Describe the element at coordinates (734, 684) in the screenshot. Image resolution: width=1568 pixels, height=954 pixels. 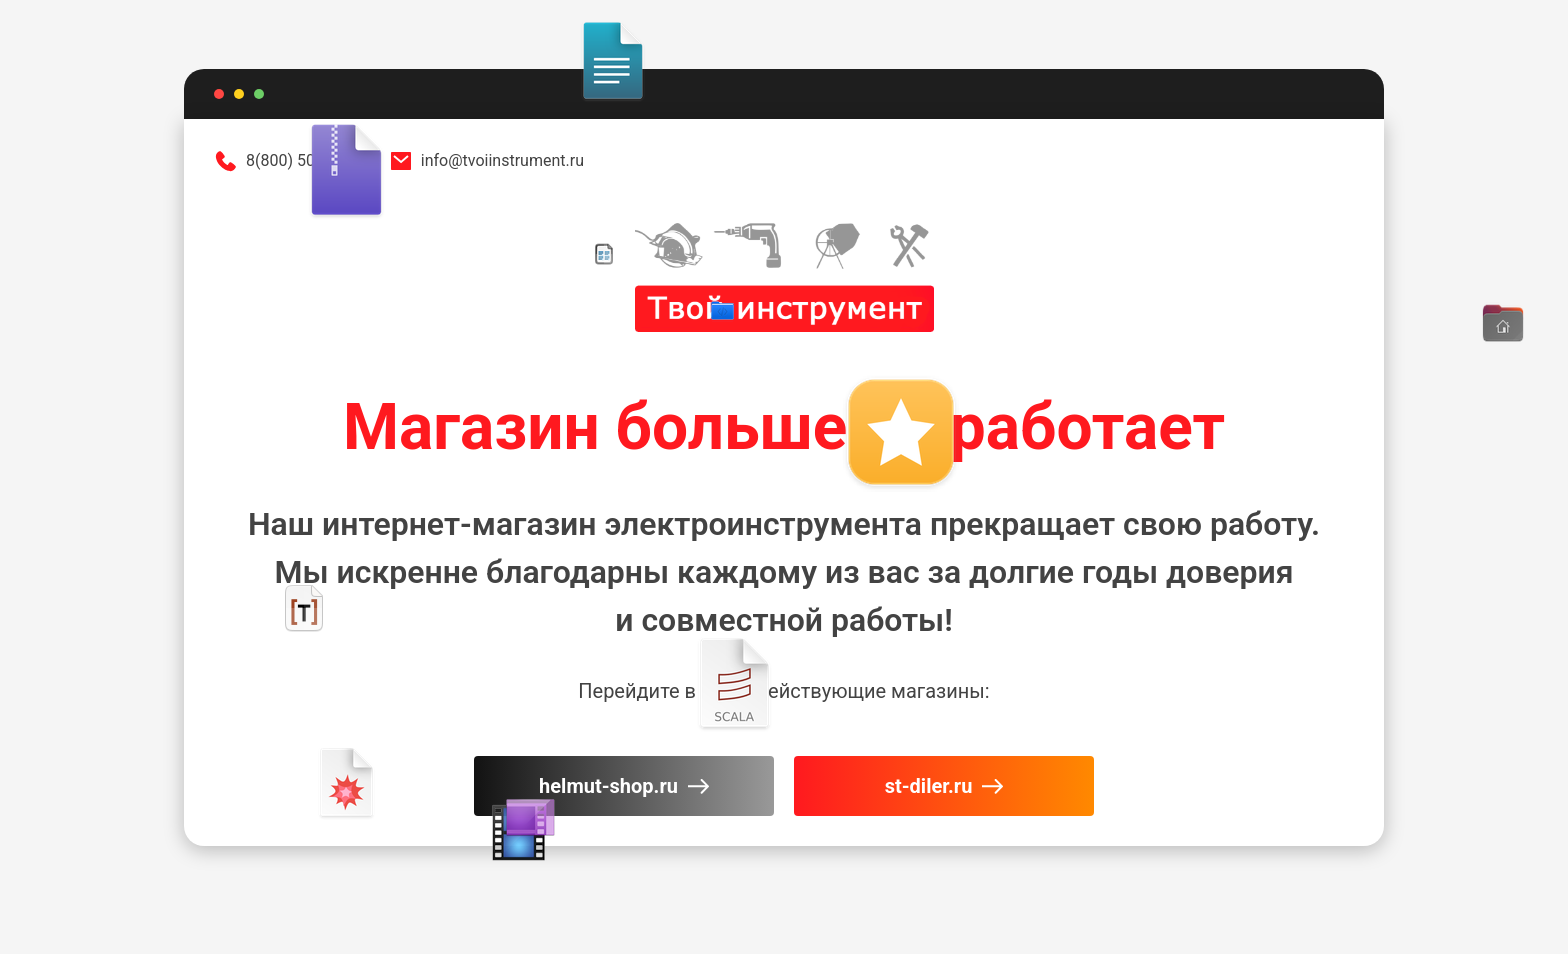
I see `a scala source code file` at that location.